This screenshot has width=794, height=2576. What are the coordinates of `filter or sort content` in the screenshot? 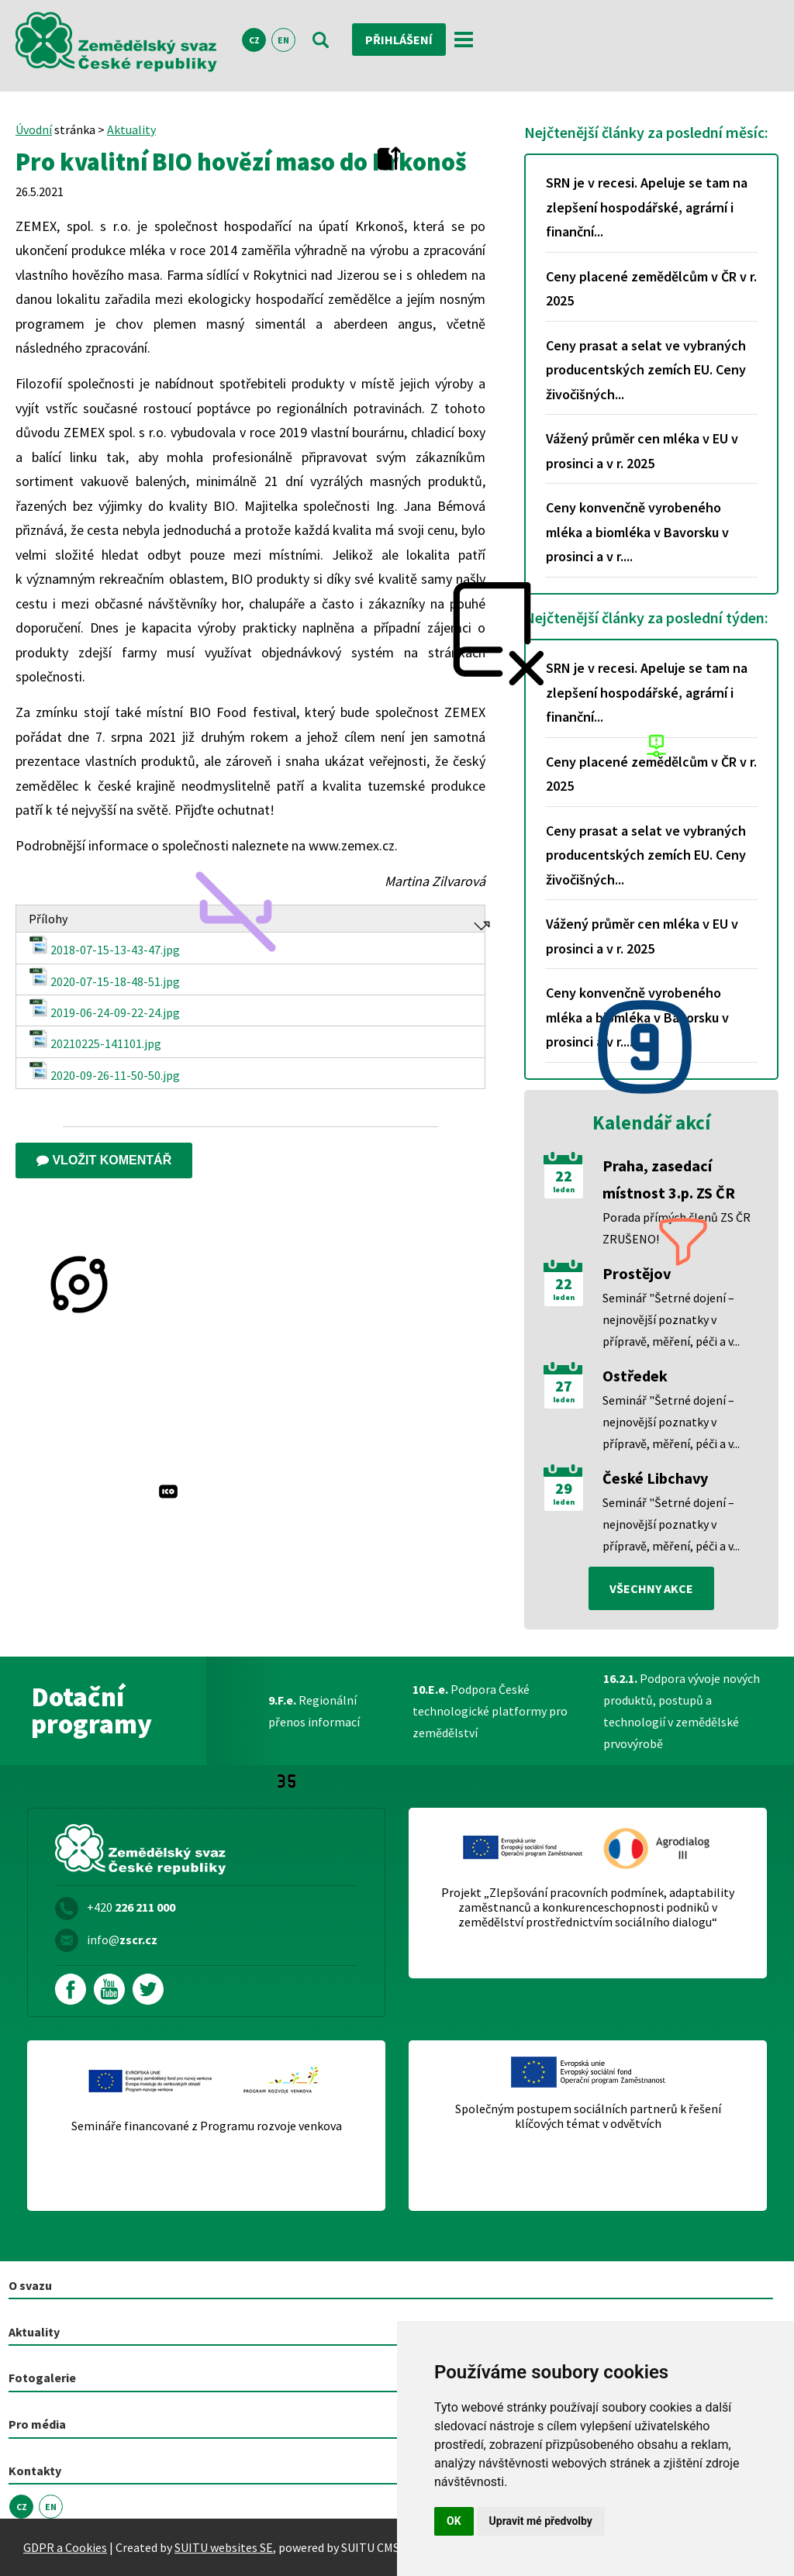 It's located at (683, 1242).